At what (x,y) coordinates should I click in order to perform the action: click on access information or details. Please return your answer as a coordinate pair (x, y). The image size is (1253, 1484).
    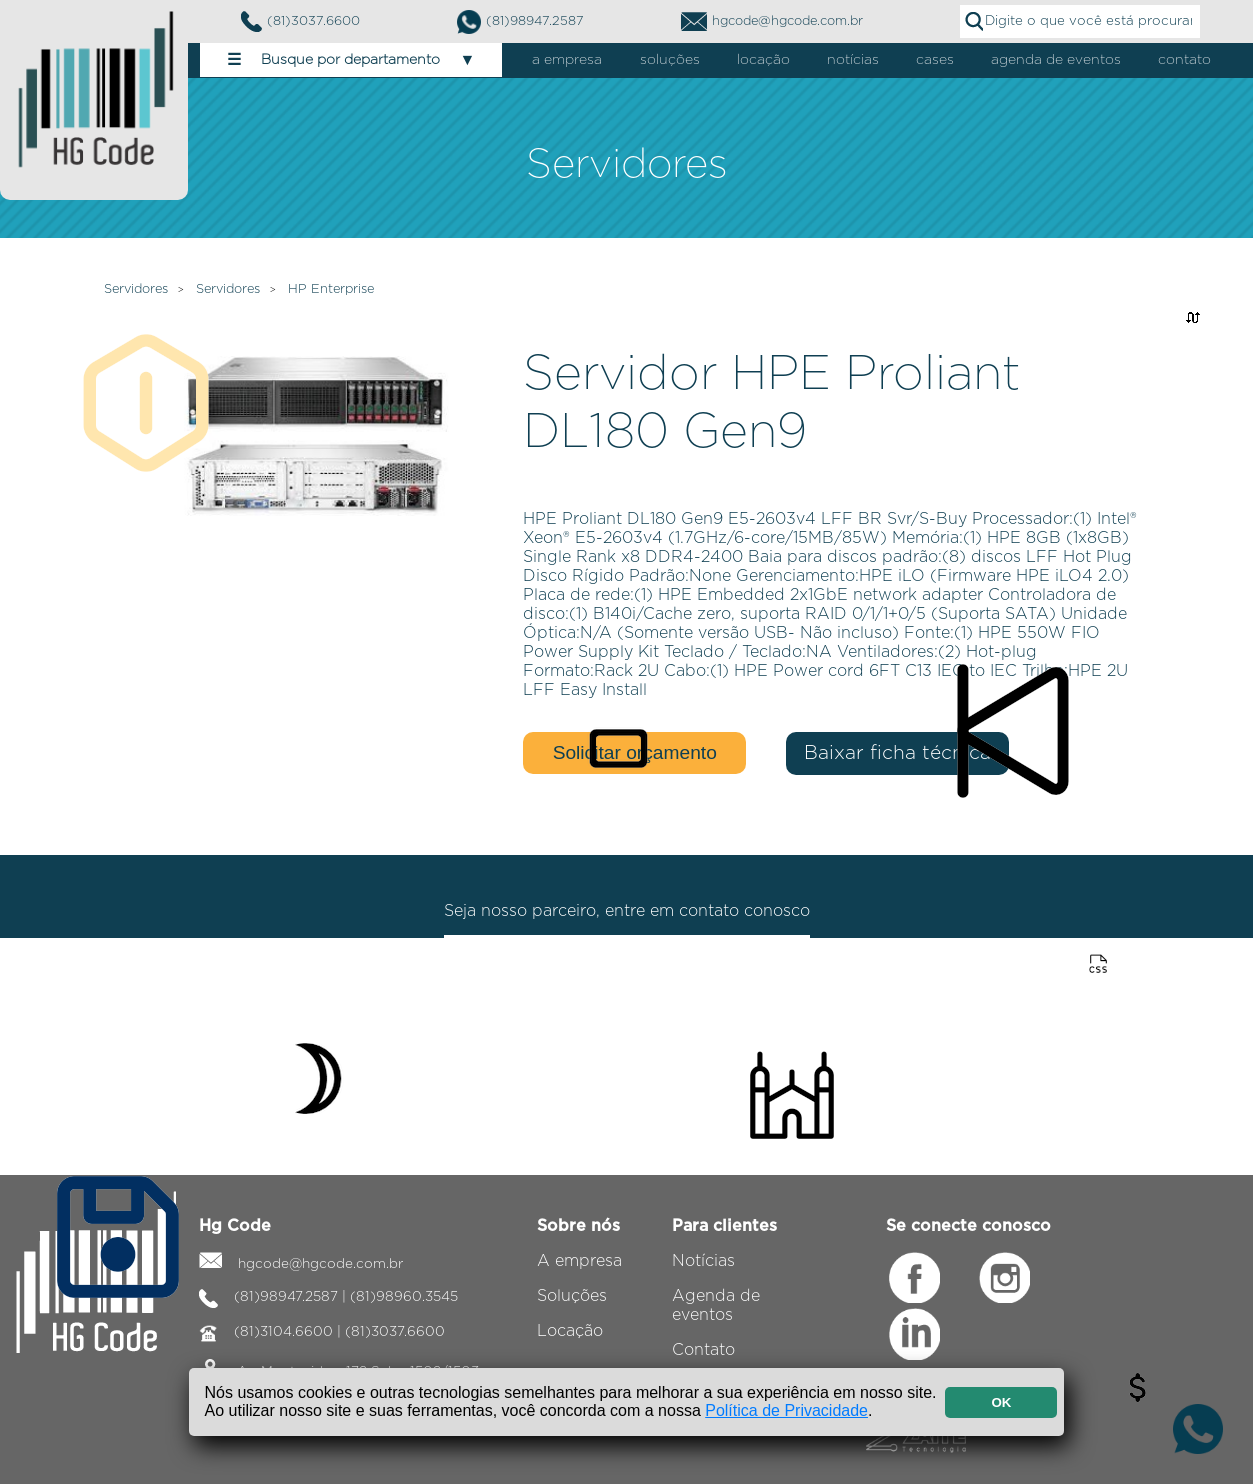
    Looking at the image, I should click on (146, 403).